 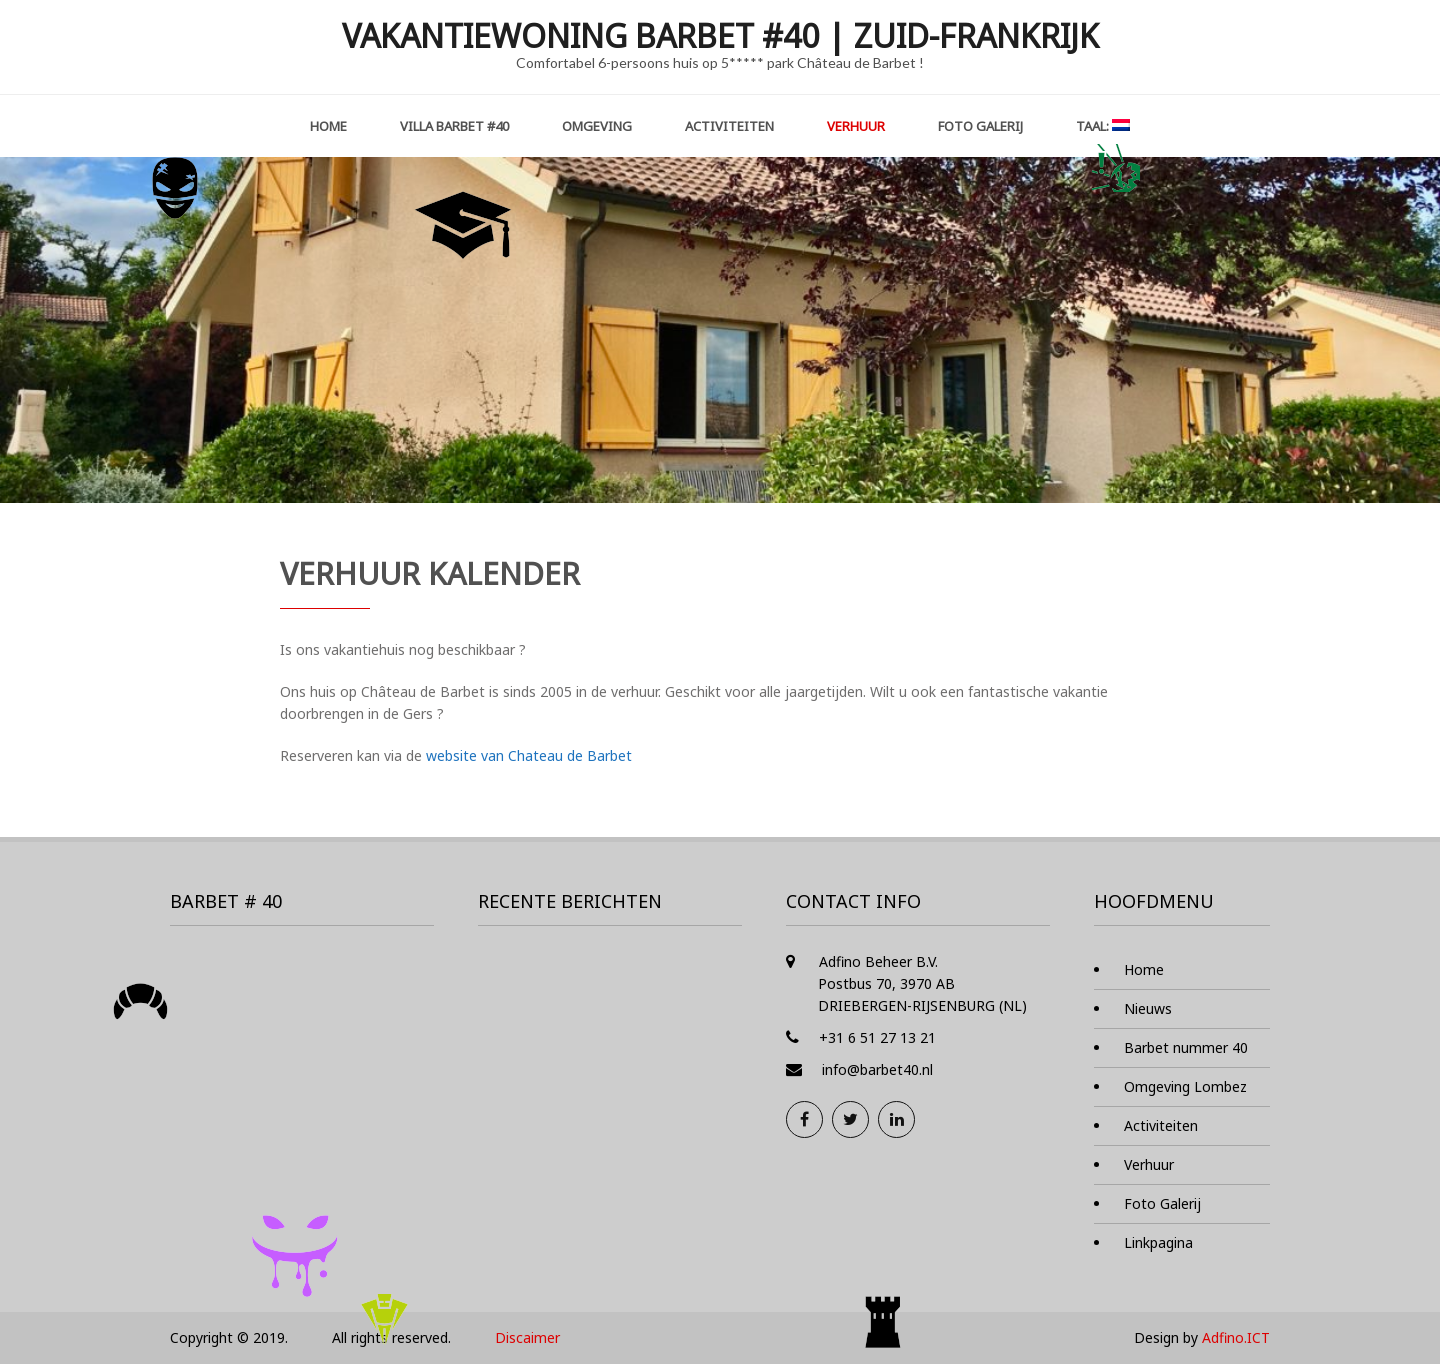 I want to click on indicates a delicious or tempting item, so click(x=295, y=1255).